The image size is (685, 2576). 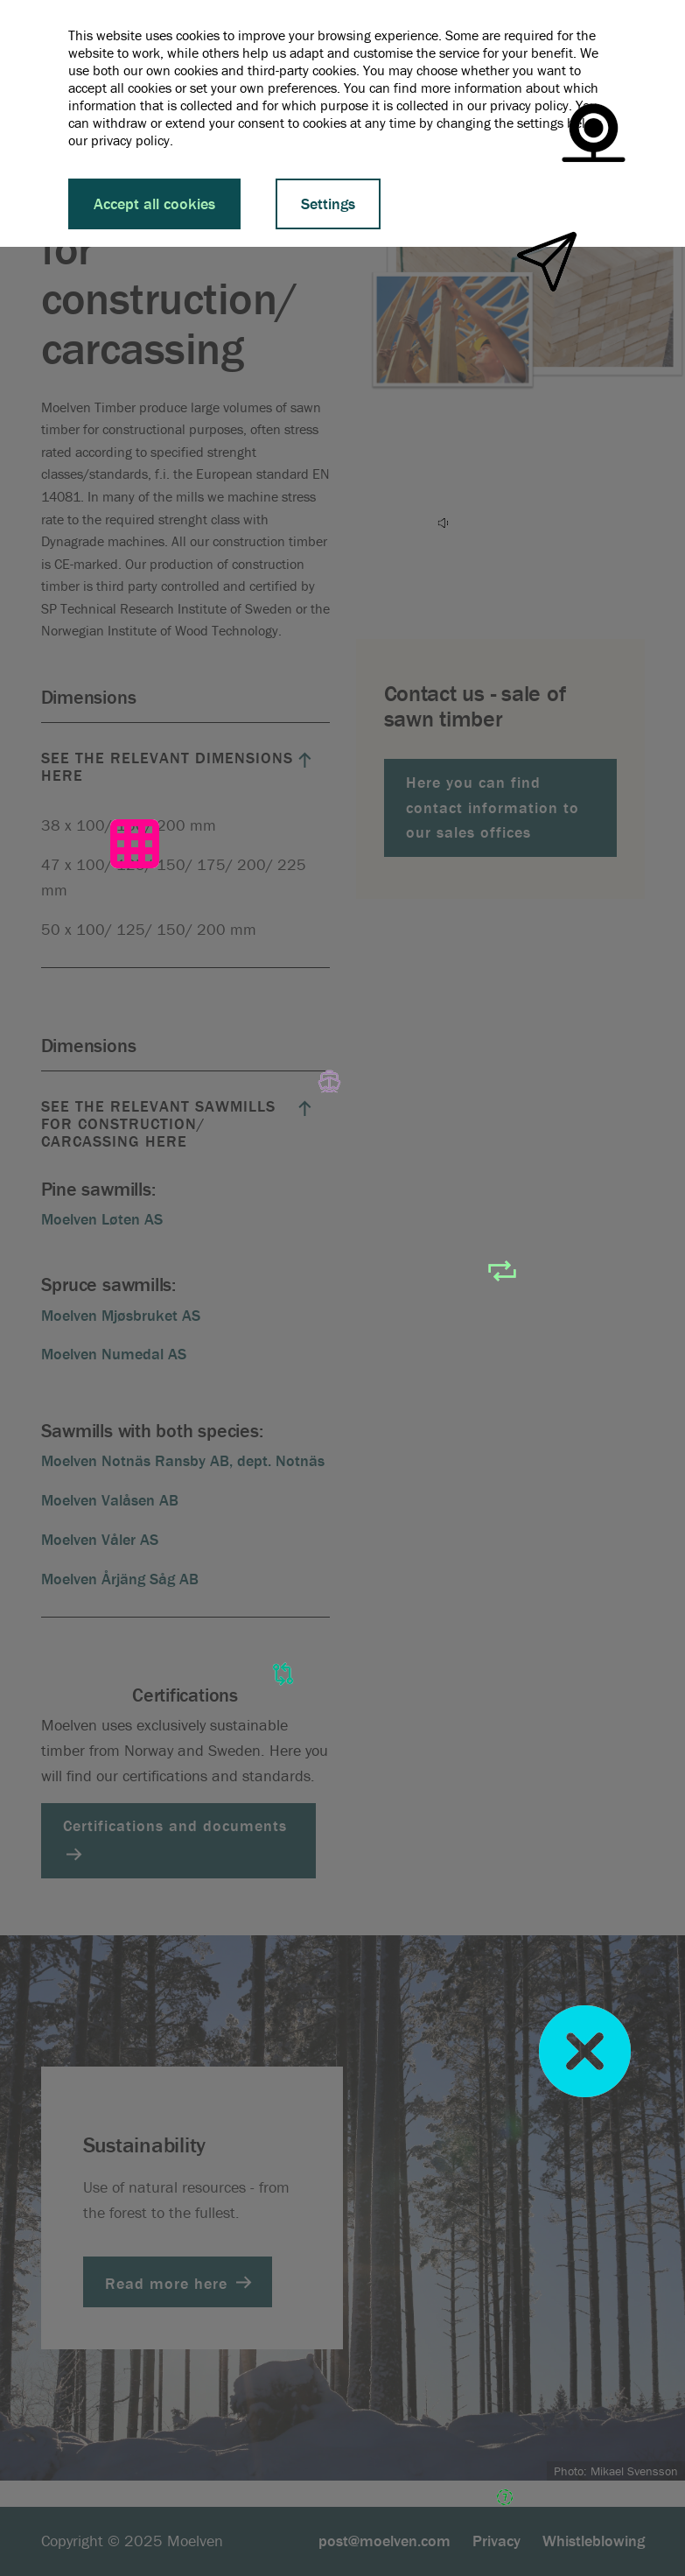 What do you see at coordinates (502, 1271) in the screenshot?
I see `enable repeat mode for media playback` at bounding box center [502, 1271].